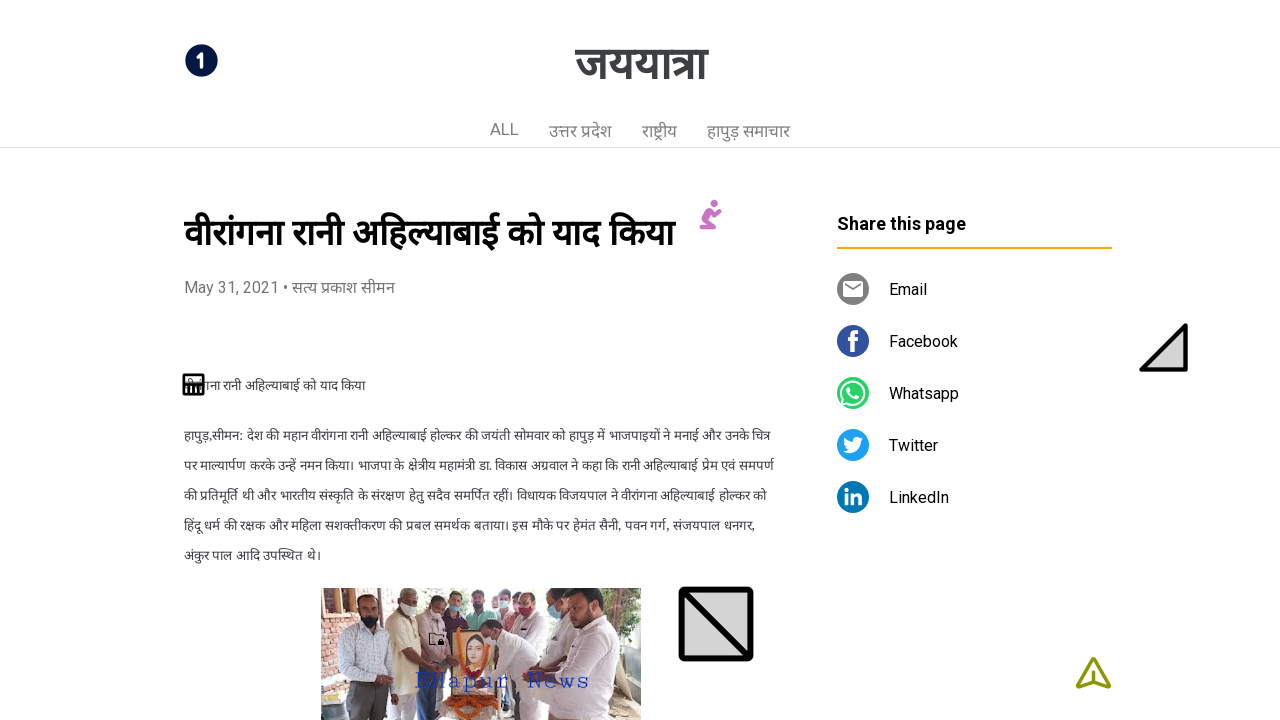  What do you see at coordinates (1093, 673) in the screenshot?
I see `send a message or email` at bounding box center [1093, 673].